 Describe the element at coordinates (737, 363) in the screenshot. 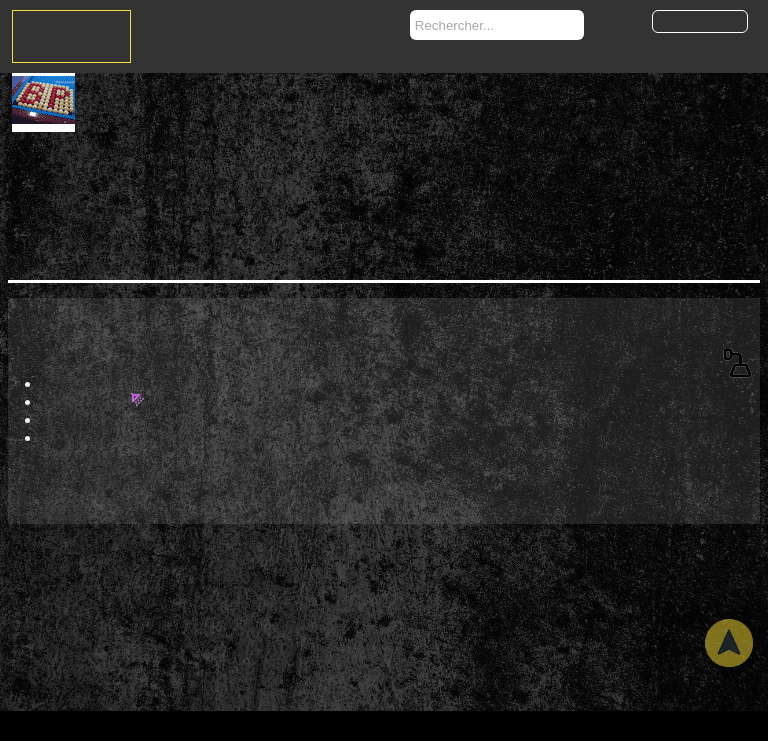

I see `toggle wall lamp or sconce lighting` at that location.